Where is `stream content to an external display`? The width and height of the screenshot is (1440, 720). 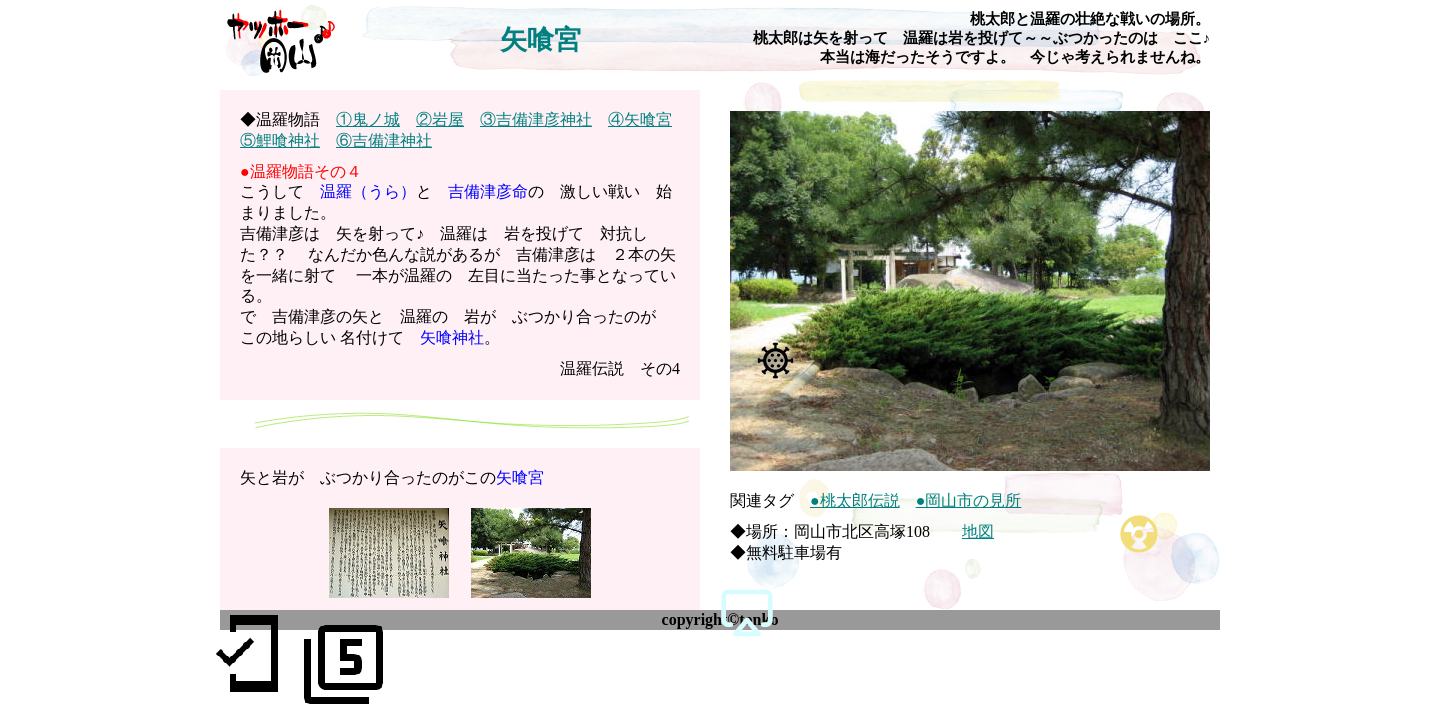
stream content to an external display is located at coordinates (747, 613).